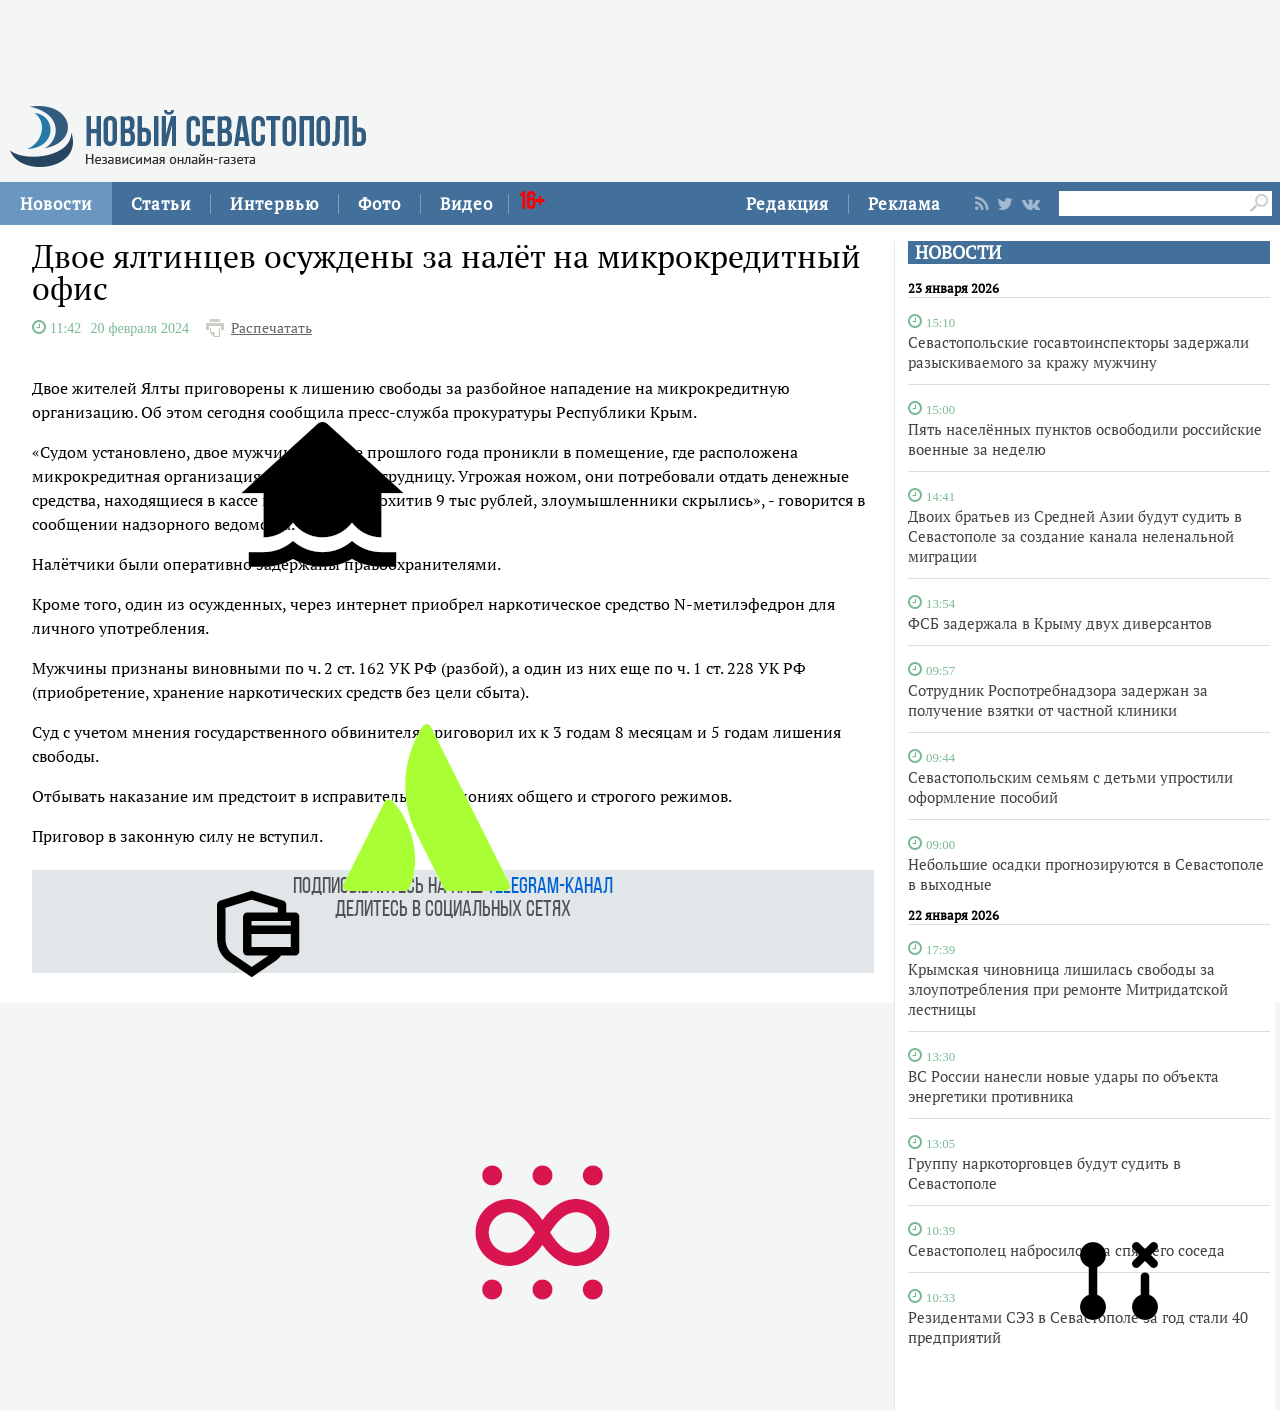 This screenshot has height=1411, width=1280. I want to click on indicates secure payment or transaction protection, so click(256, 934).